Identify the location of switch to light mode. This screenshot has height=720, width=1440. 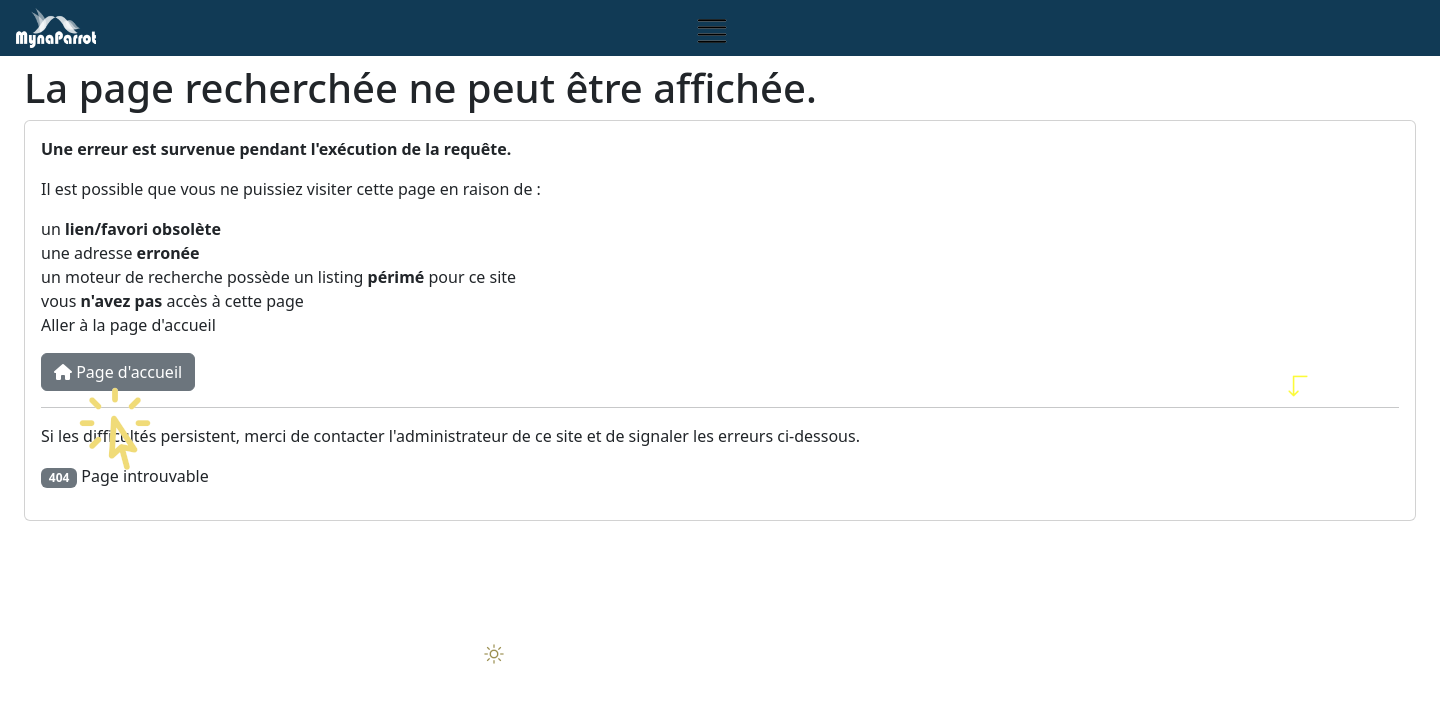
(494, 654).